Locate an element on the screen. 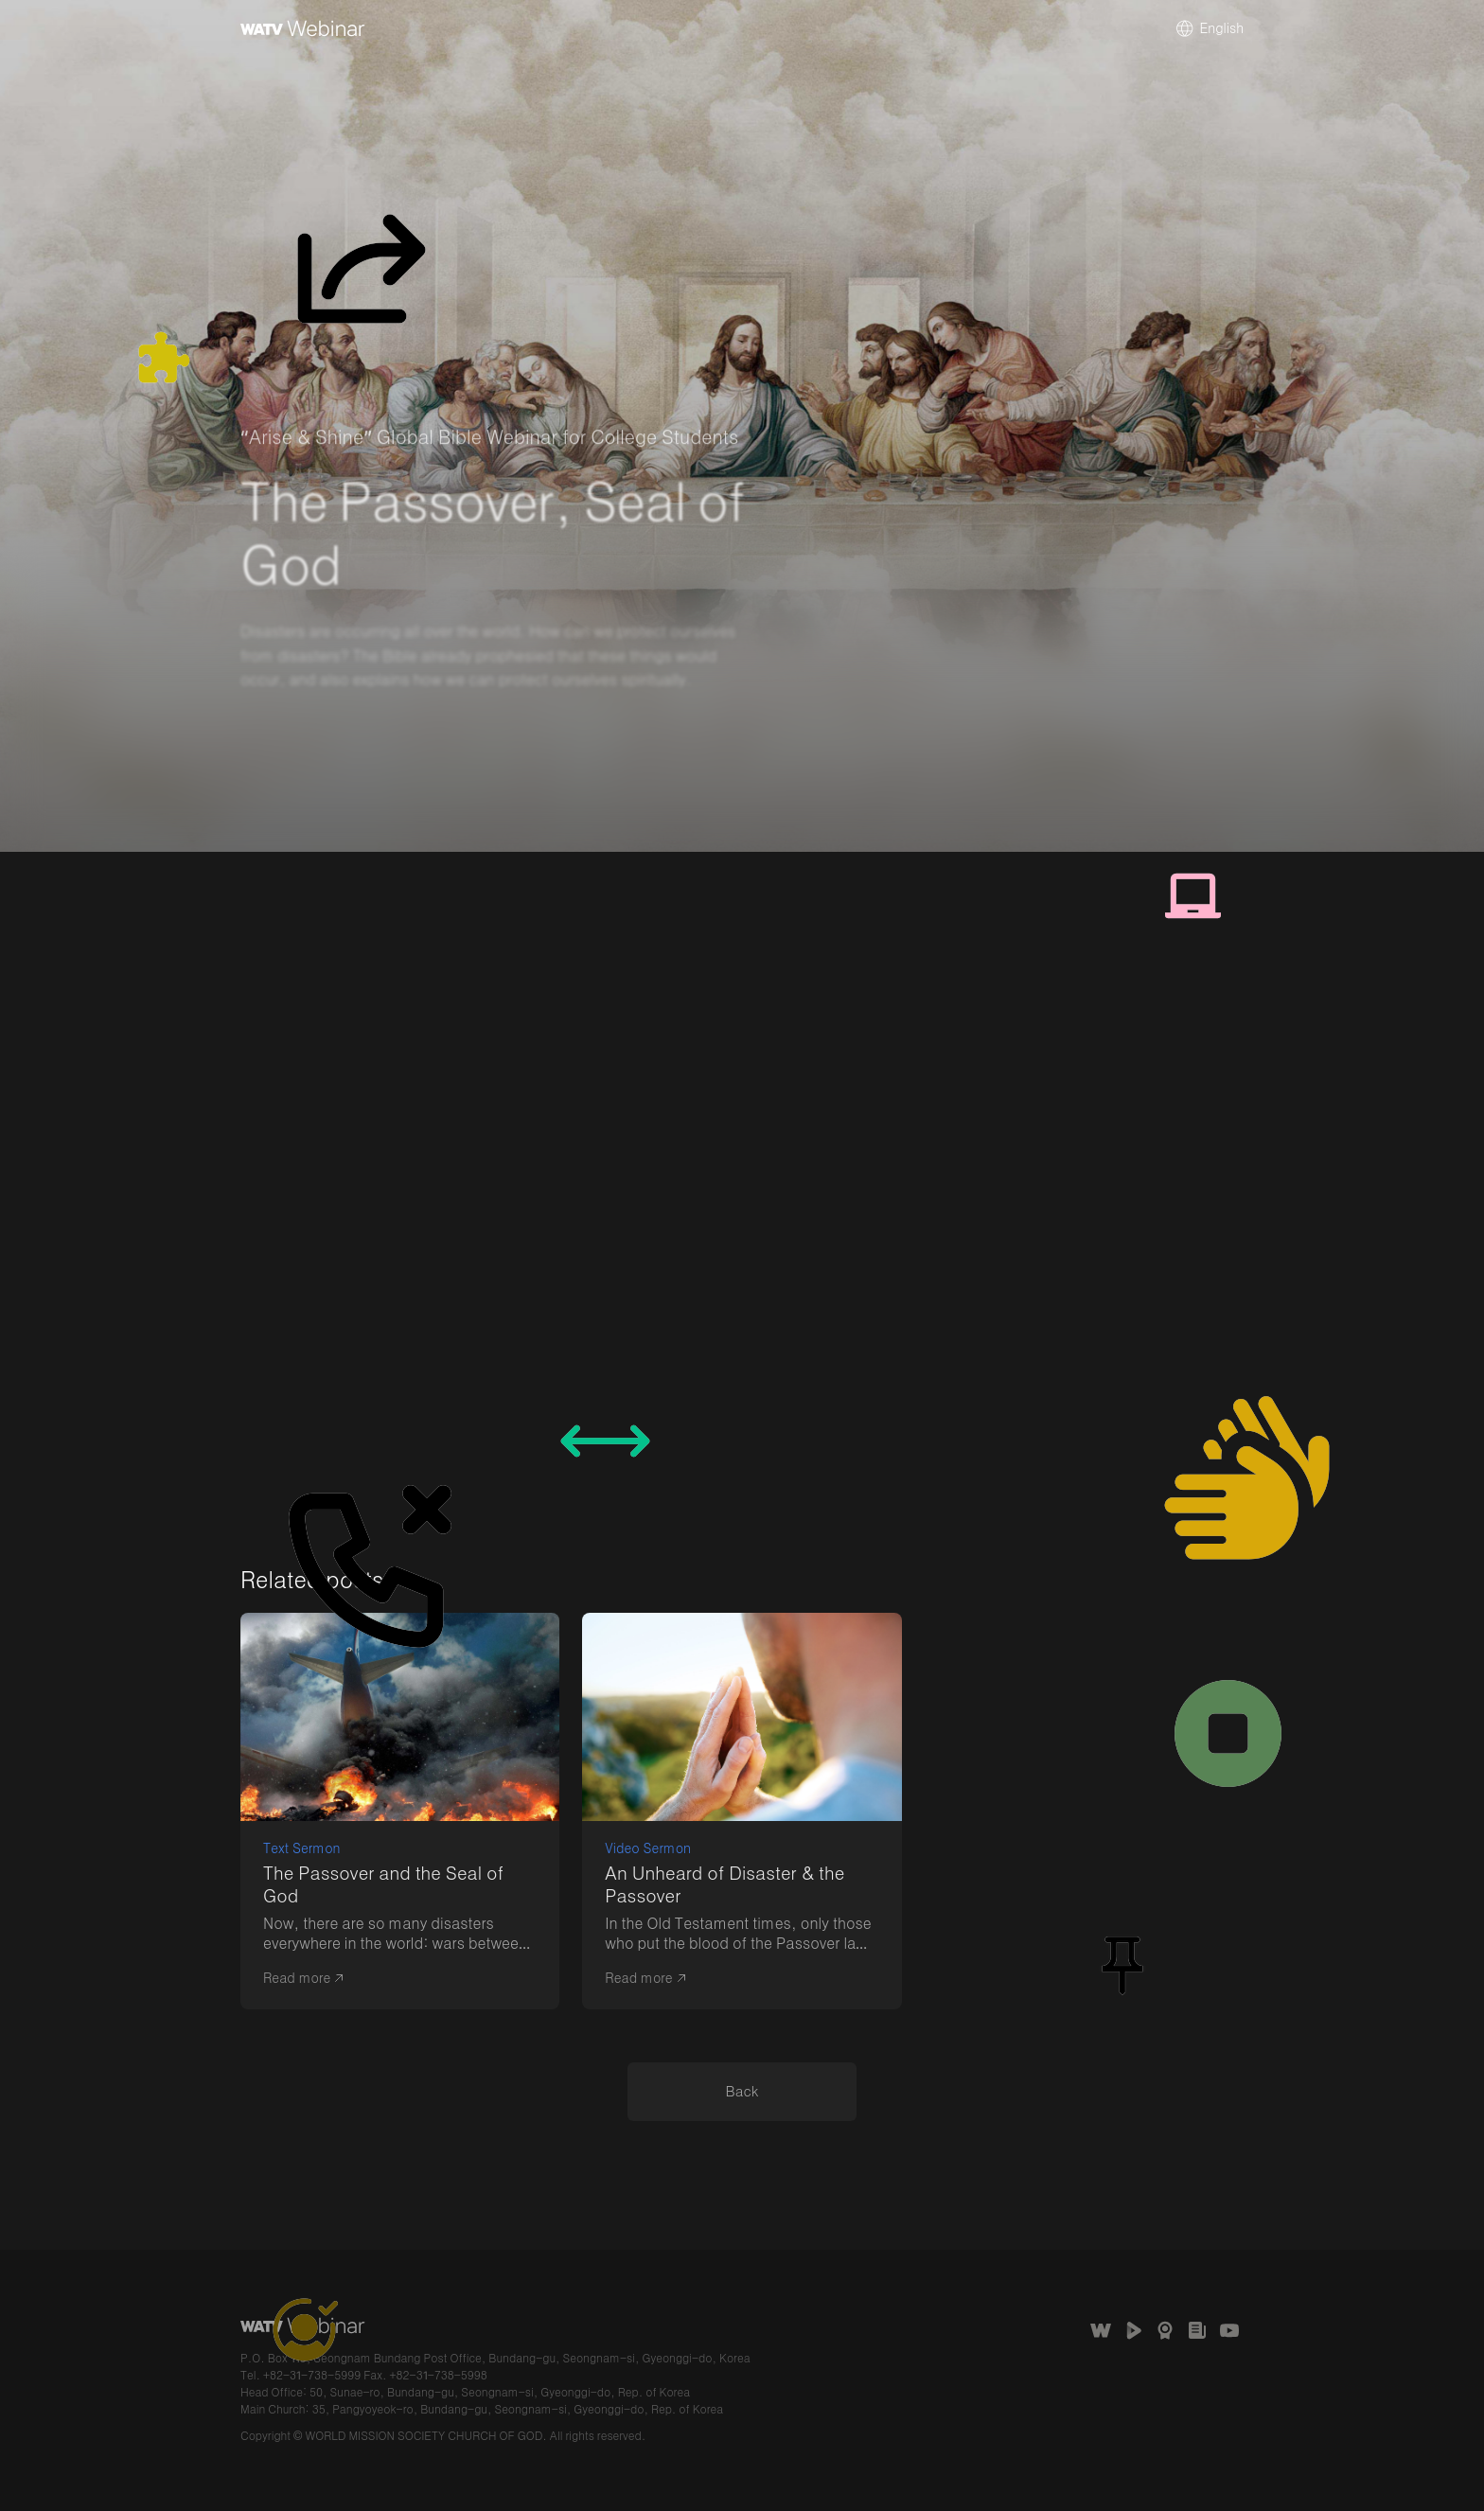  verified user profile is located at coordinates (304, 2329).